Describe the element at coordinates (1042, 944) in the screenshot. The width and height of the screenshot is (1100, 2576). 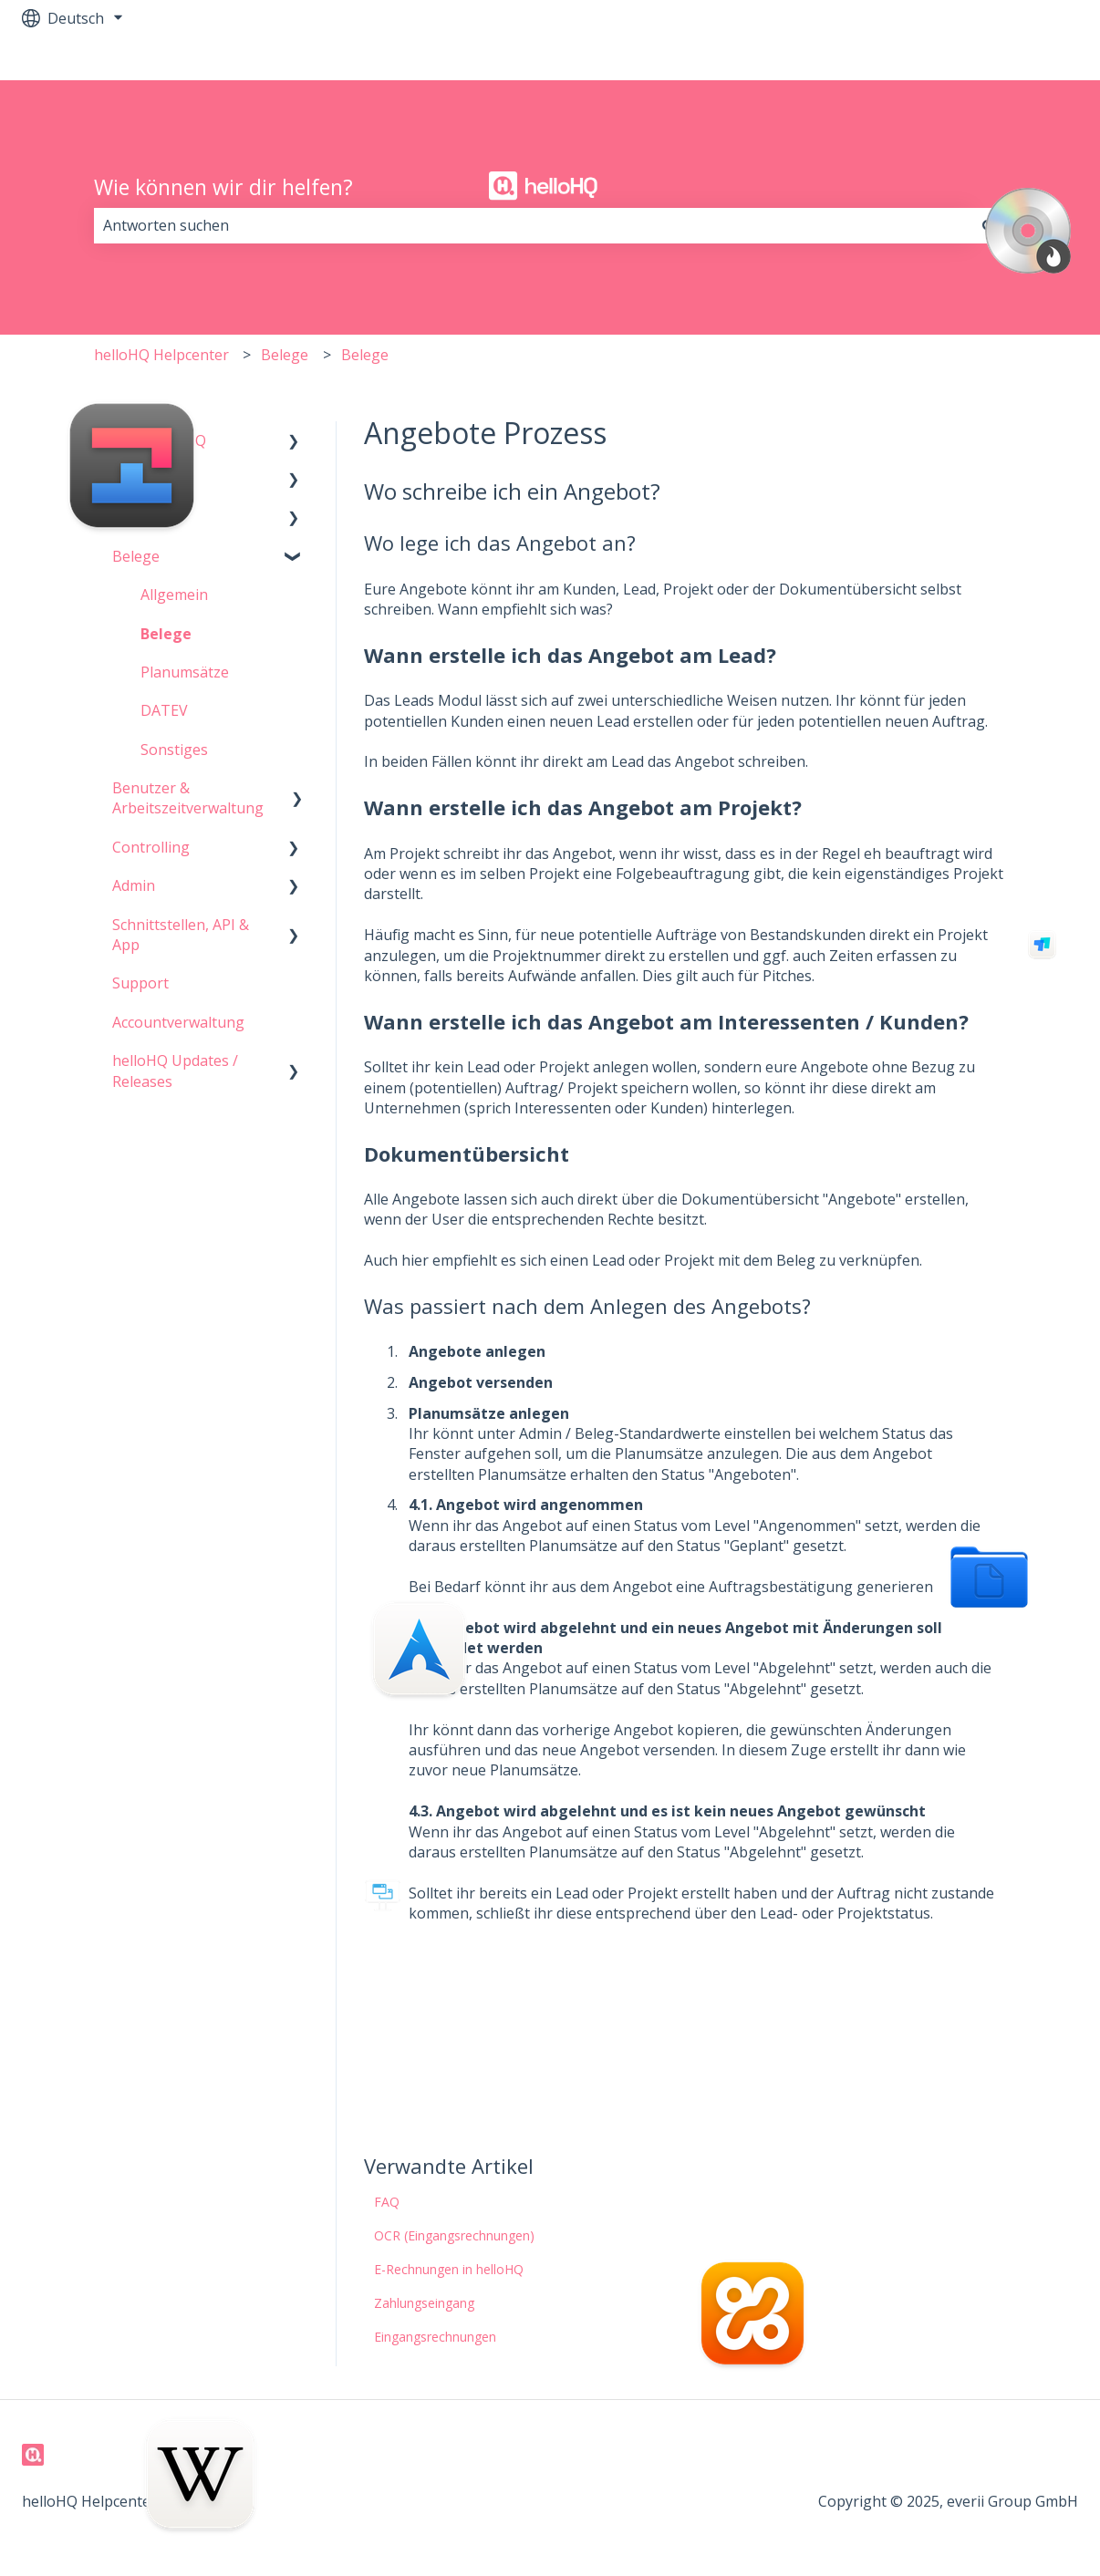
I see `open todesk remote desktop application` at that location.